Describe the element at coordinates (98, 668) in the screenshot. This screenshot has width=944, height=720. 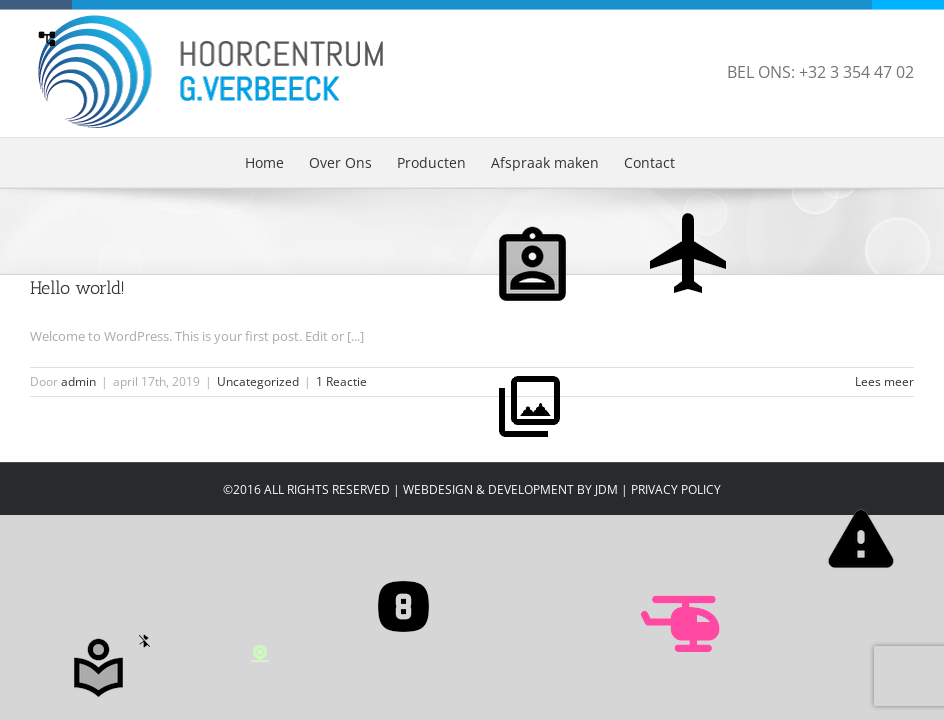
I see `access local library or reading resources` at that location.